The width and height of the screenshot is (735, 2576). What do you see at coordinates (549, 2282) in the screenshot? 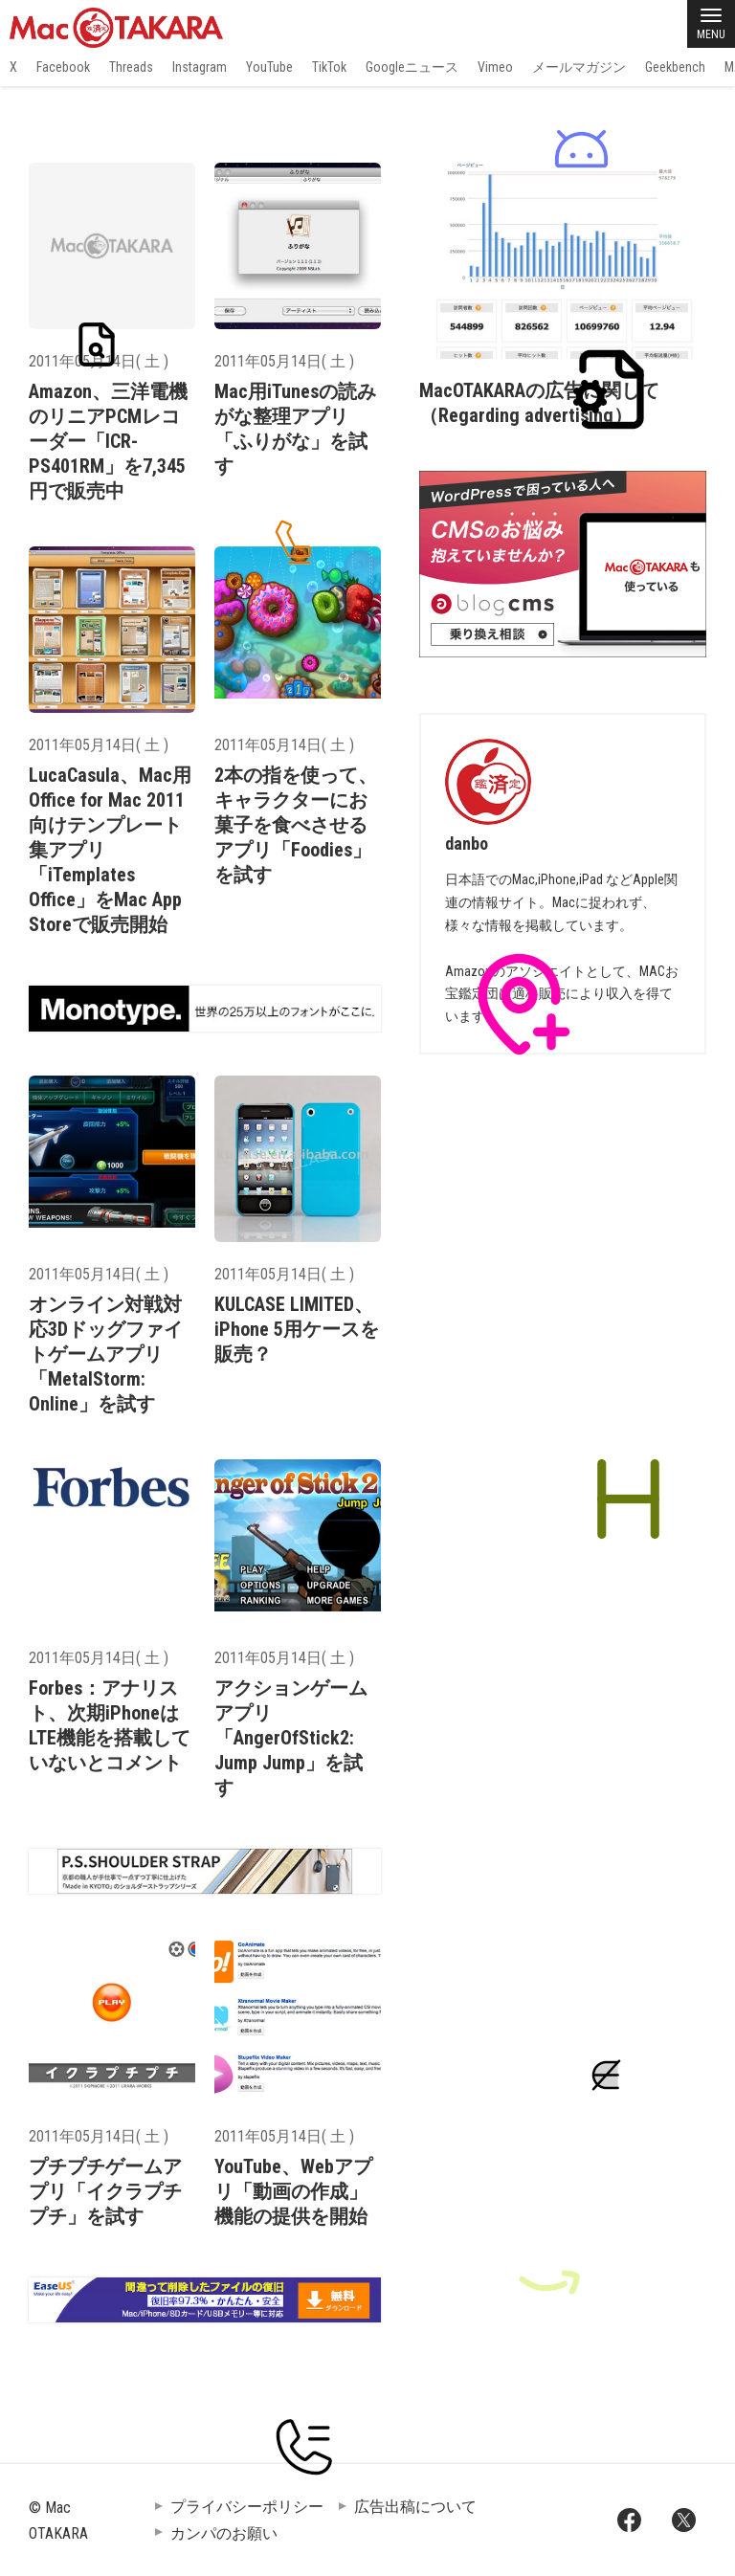
I see `visit amazon website or app` at bounding box center [549, 2282].